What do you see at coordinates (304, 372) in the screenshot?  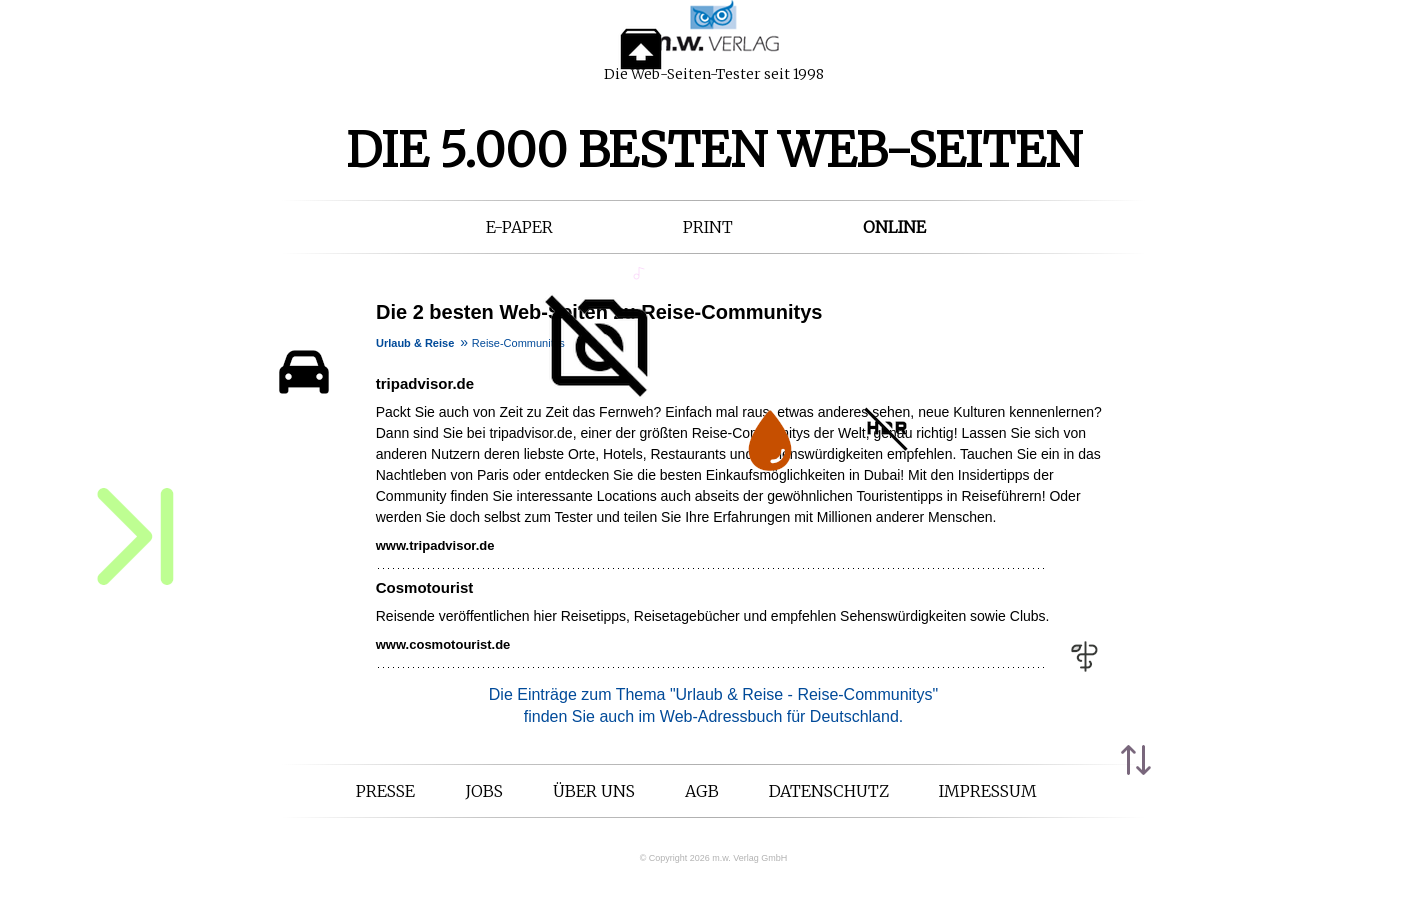 I see `select car or automobile option` at bounding box center [304, 372].